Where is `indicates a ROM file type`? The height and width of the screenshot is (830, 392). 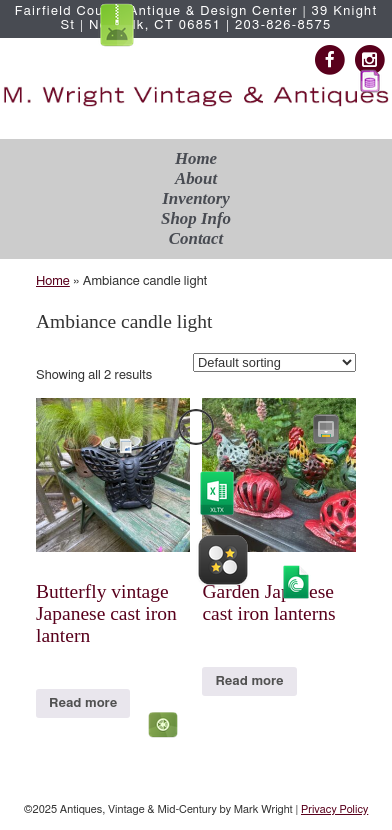
indicates a ROM file type is located at coordinates (326, 429).